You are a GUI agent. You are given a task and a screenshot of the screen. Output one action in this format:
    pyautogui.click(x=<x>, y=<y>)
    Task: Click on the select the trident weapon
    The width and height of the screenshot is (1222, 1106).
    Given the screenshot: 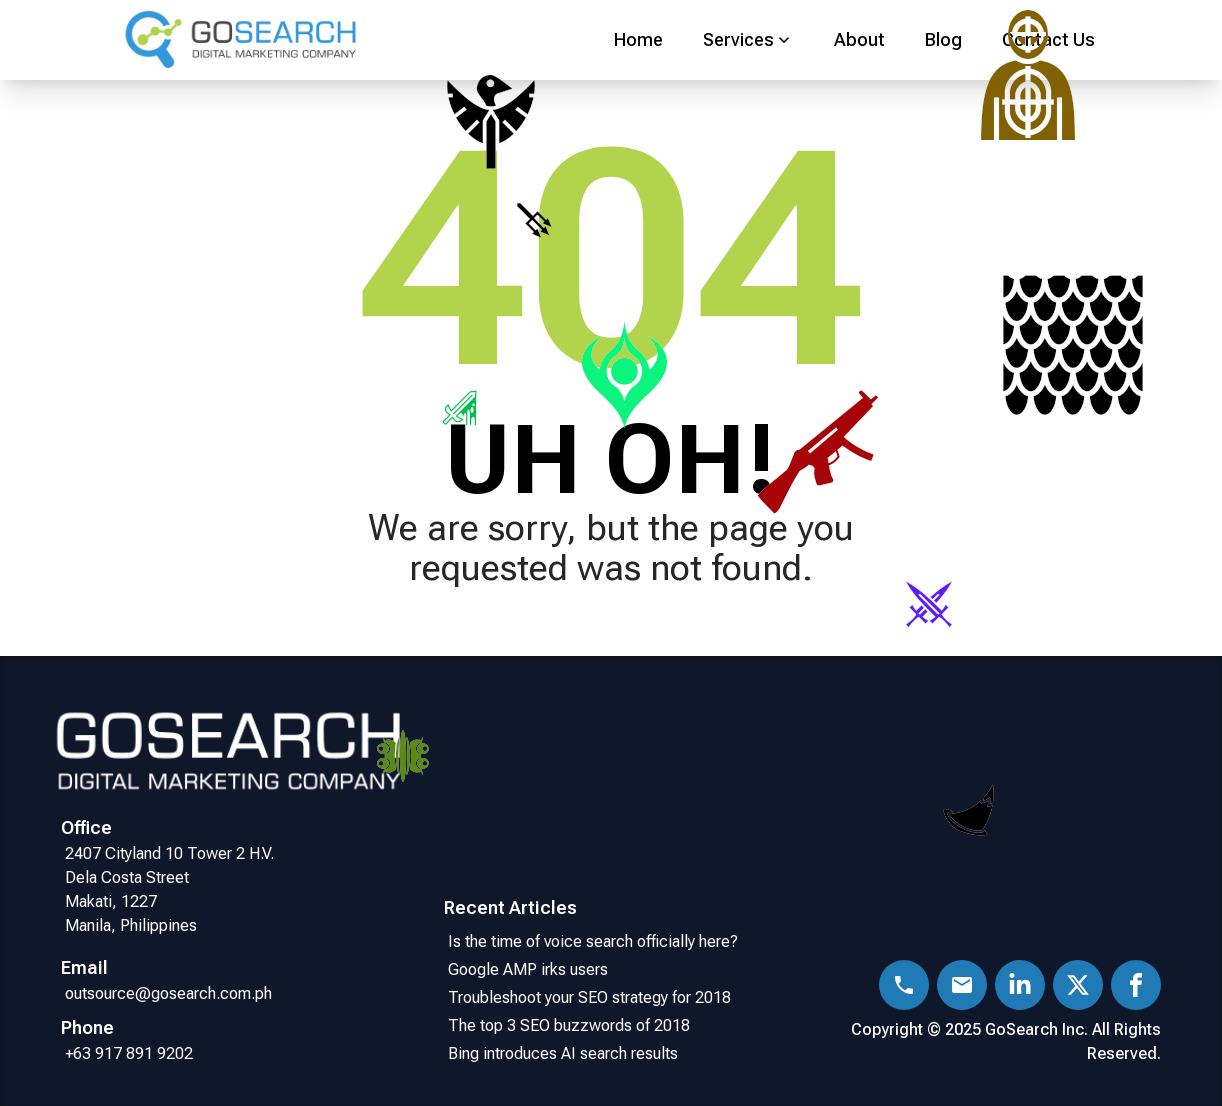 What is the action you would take?
    pyautogui.click(x=534, y=220)
    